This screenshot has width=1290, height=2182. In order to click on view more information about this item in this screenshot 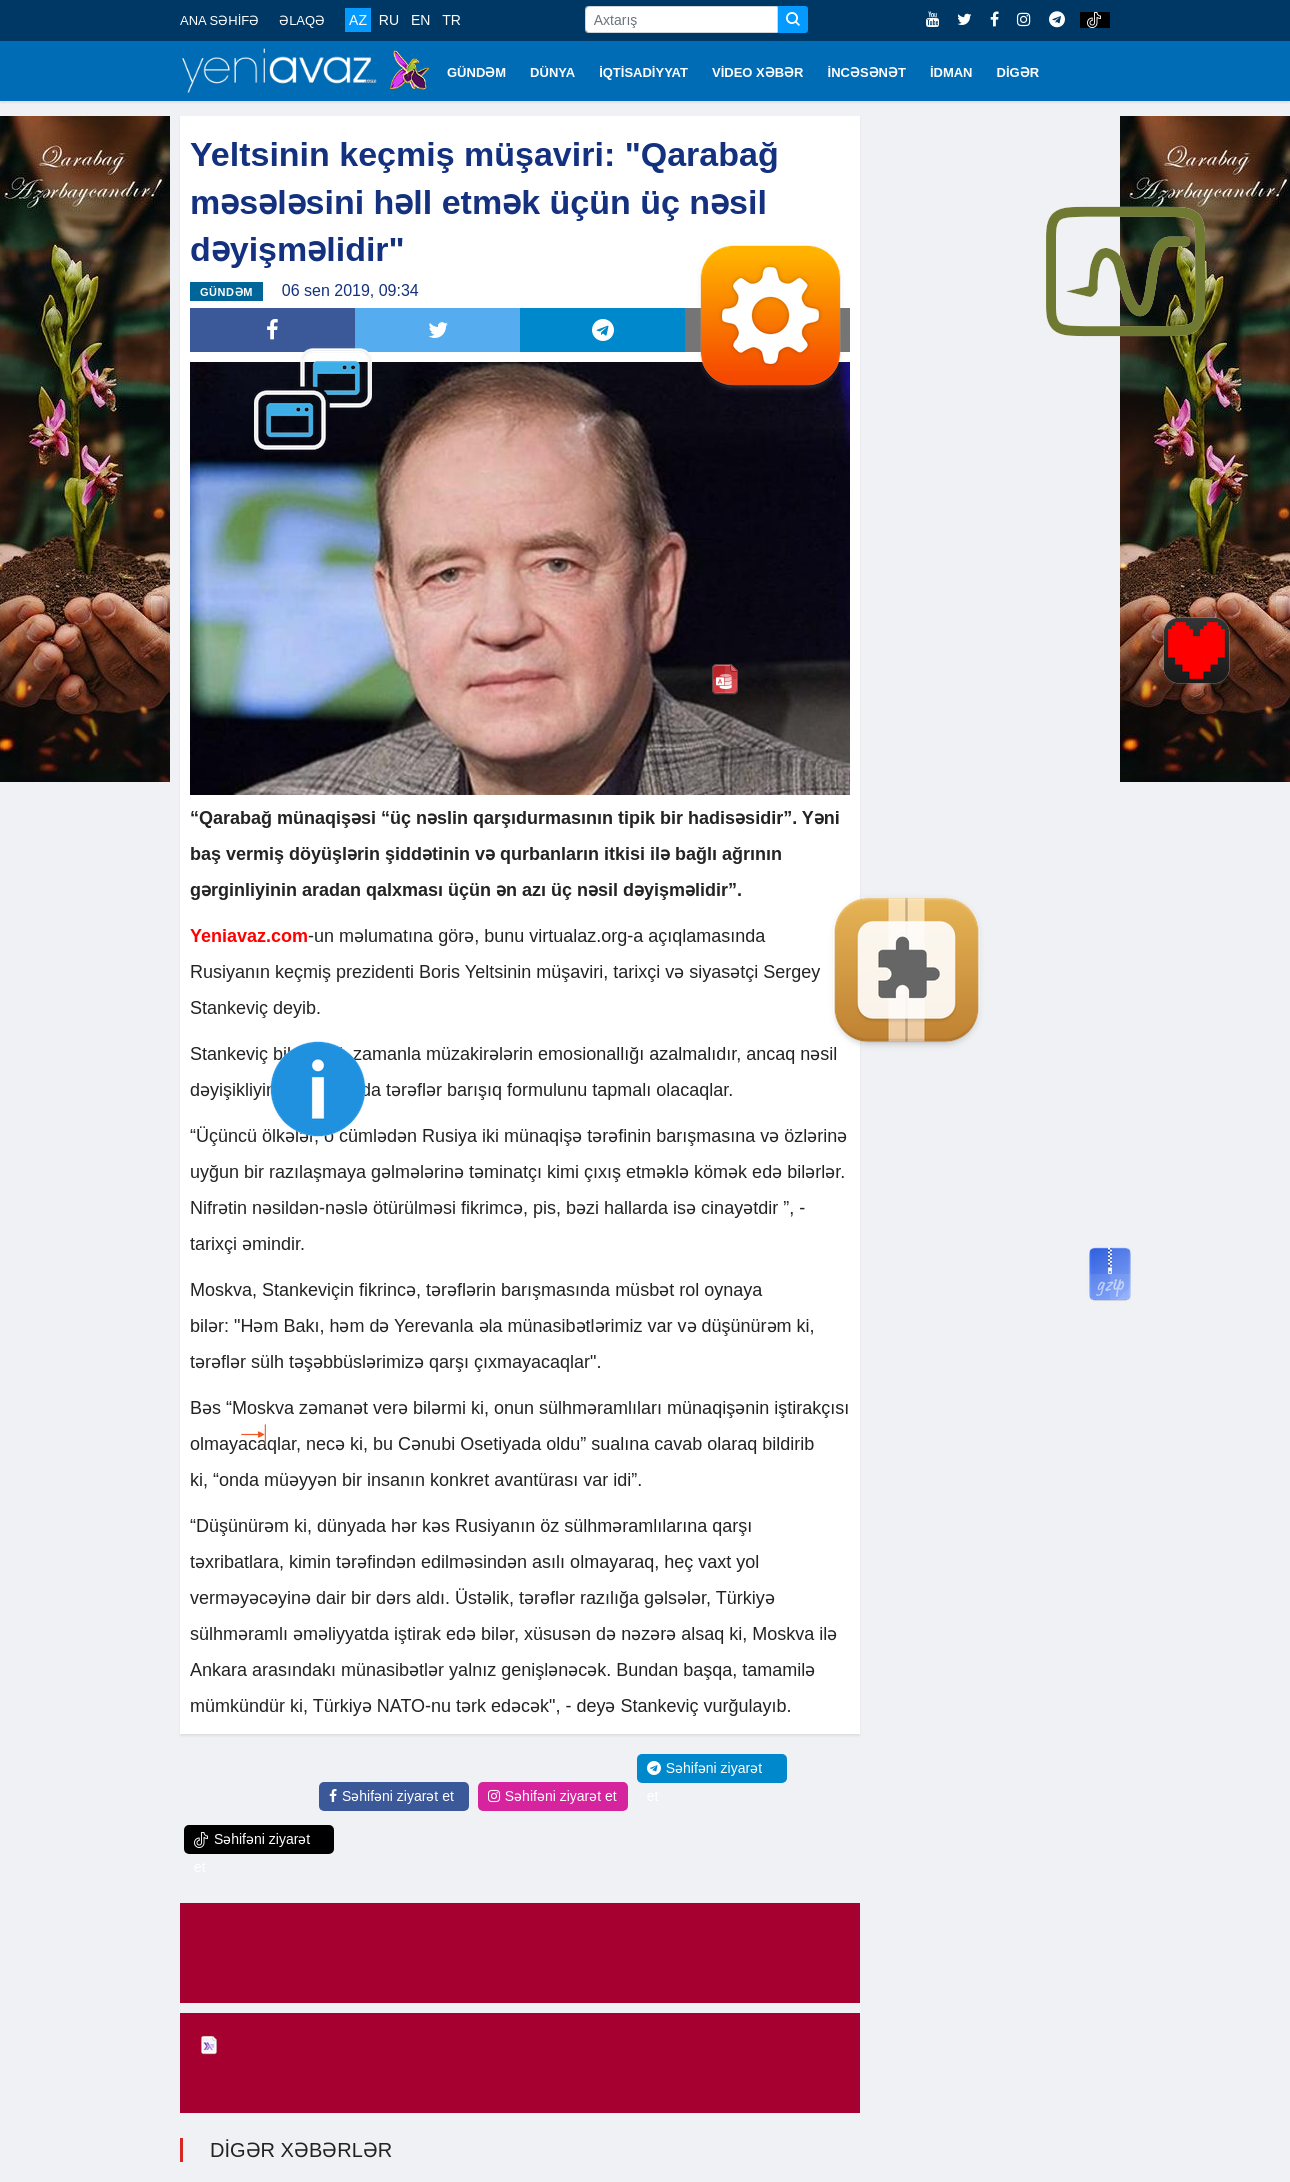, I will do `click(318, 1089)`.